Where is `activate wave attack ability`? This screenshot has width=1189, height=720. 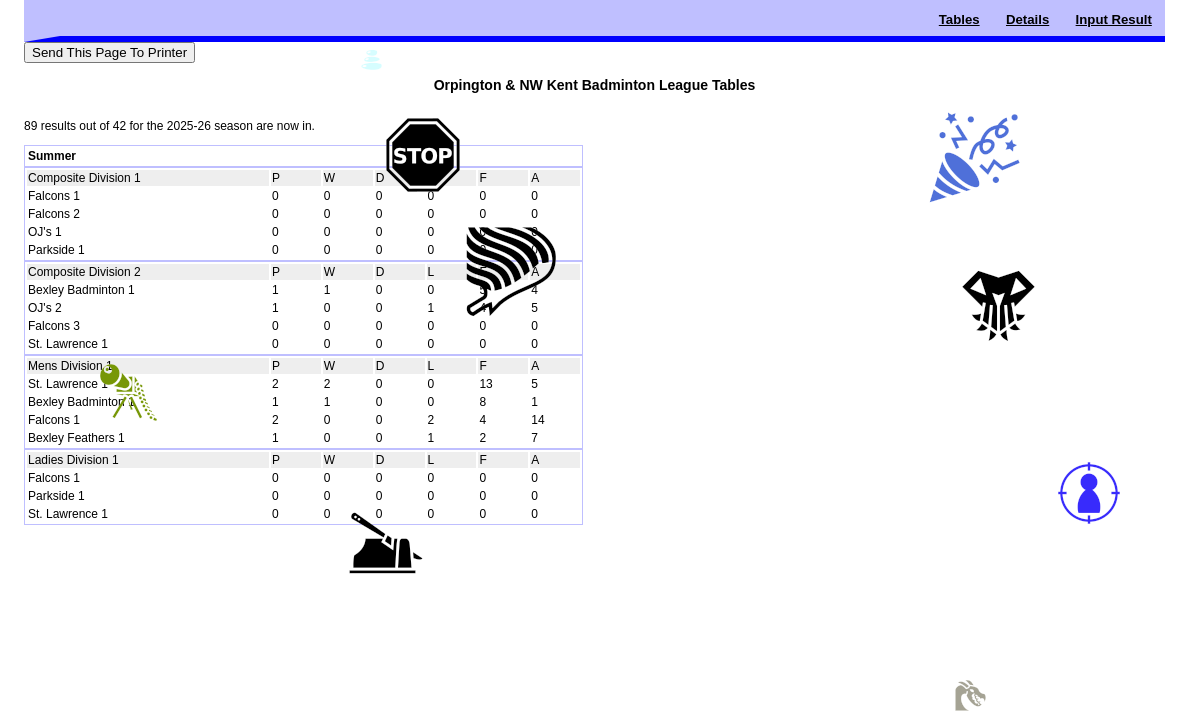 activate wave attack ability is located at coordinates (511, 272).